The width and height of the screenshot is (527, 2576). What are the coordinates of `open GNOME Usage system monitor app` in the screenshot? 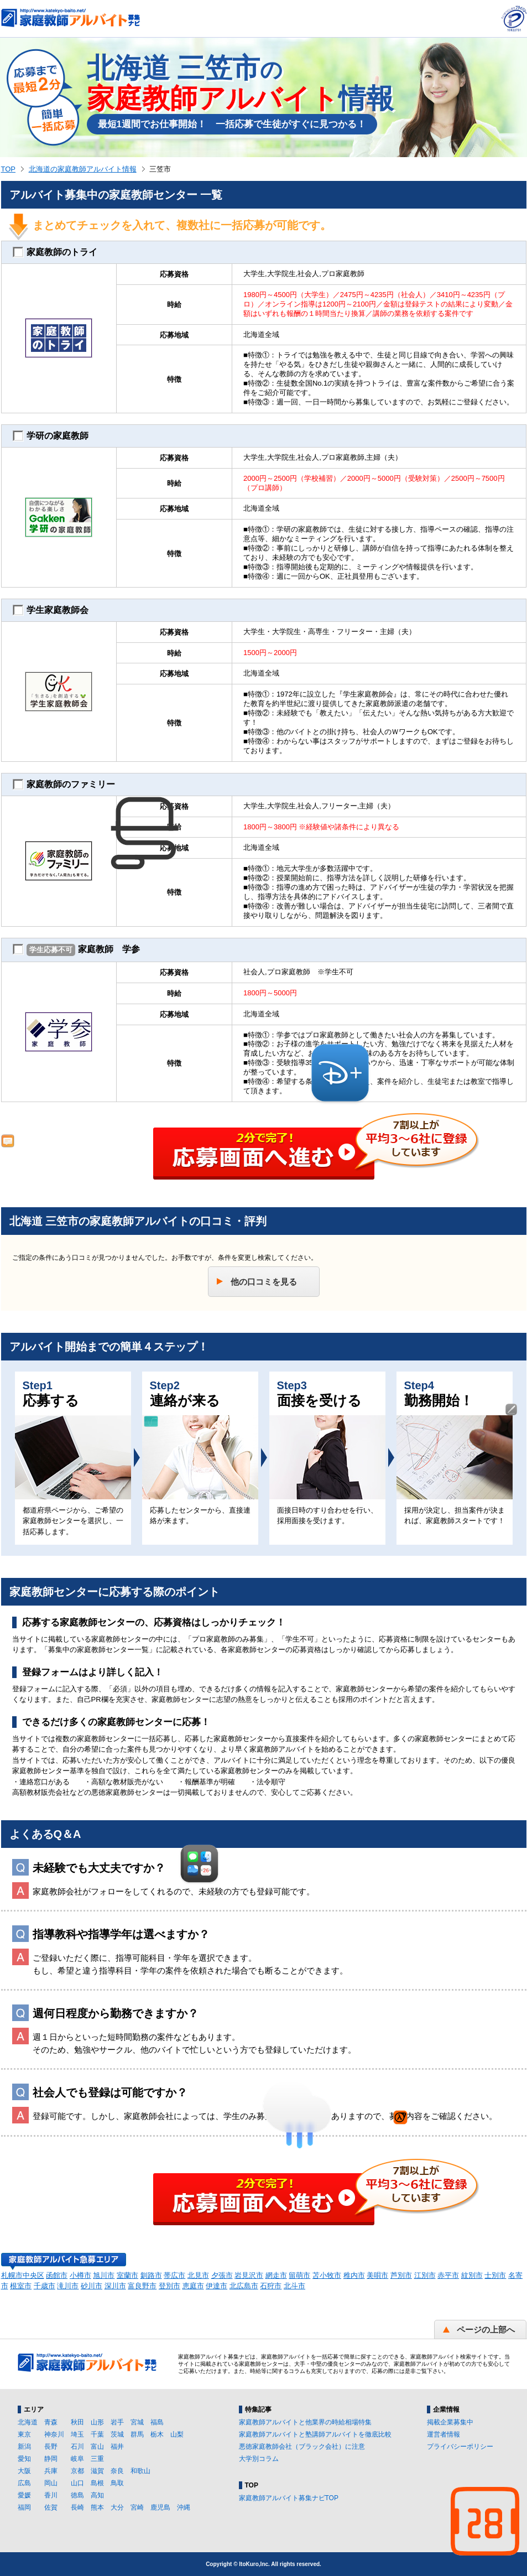 It's located at (151, 1421).